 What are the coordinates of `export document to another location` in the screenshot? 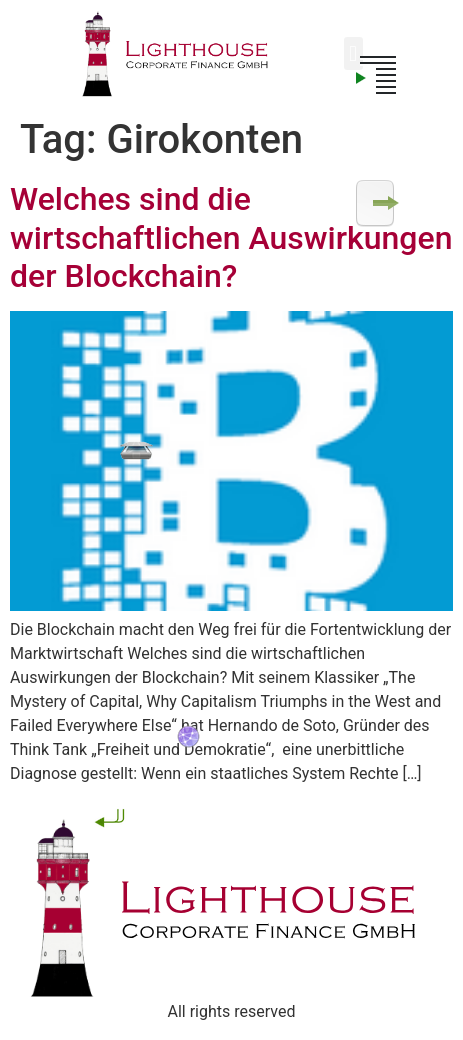 It's located at (375, 203).